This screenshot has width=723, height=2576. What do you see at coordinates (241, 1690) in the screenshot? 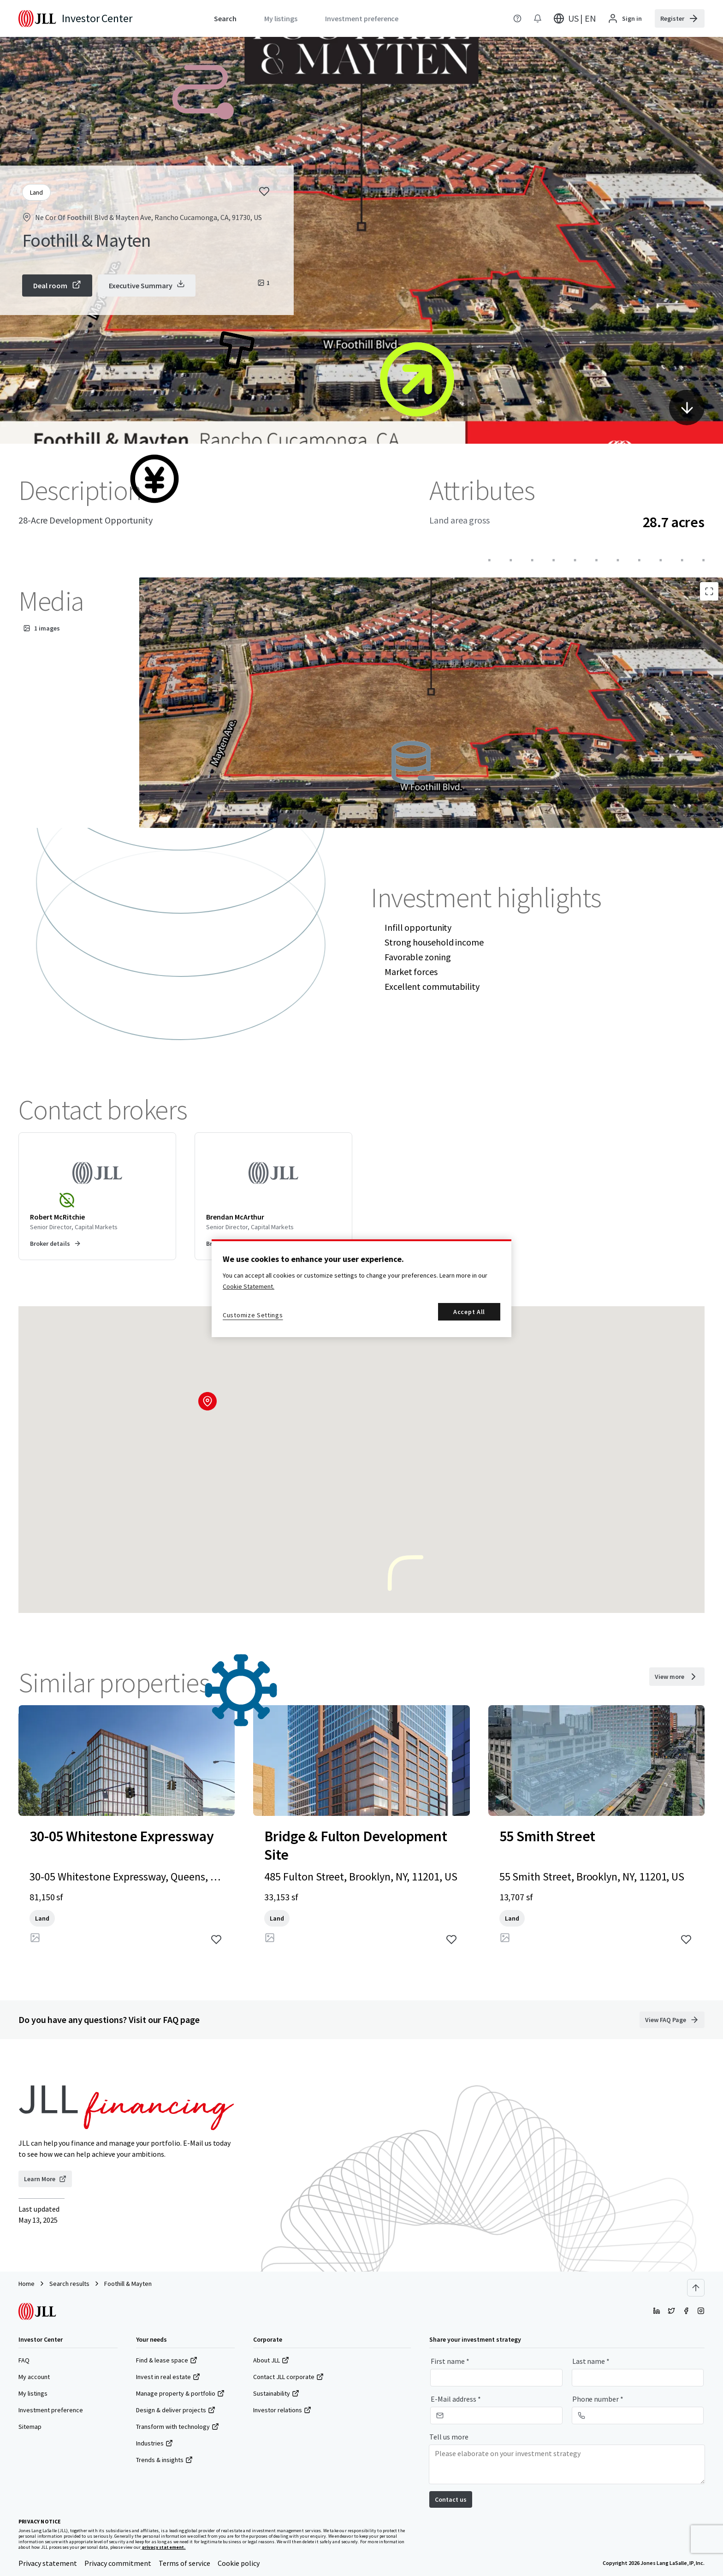
I see `indicates virus or malware detected` at bounding box center [241, 1690].